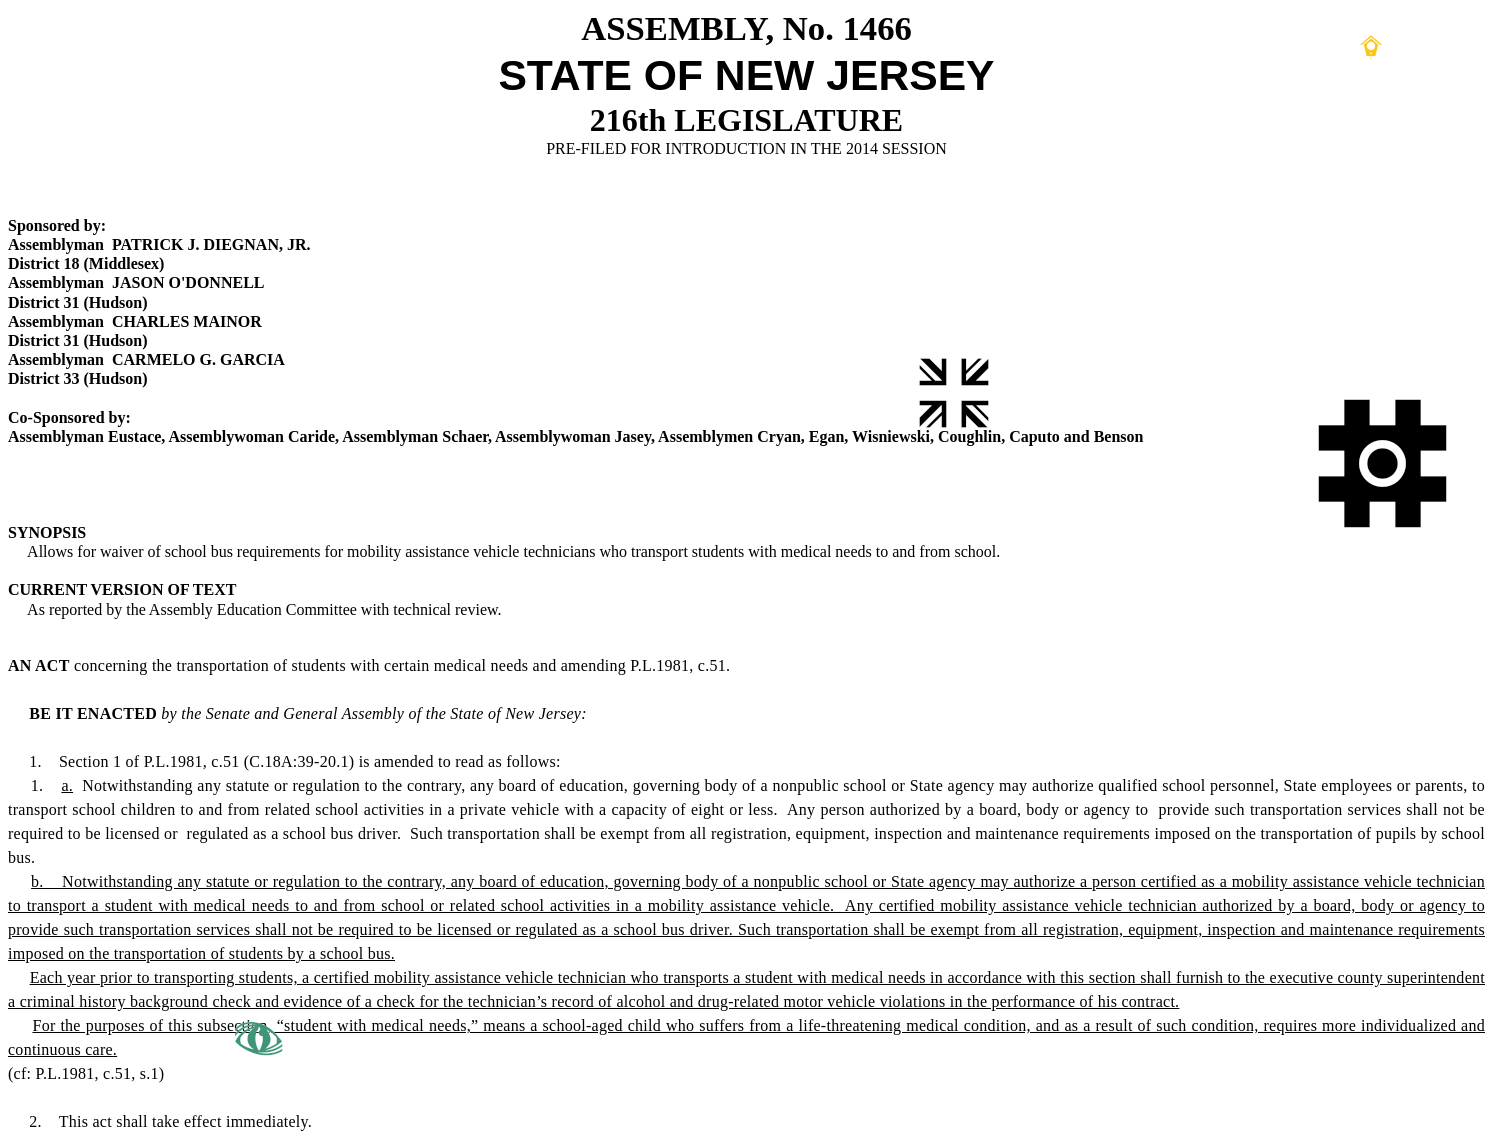 The width and height of the screenshot is (1493, 1142). What do you see at coordinates (954, 393) in the screenshot?
I see `select United Kingdom as region or language` at bounding box center [954, 393].